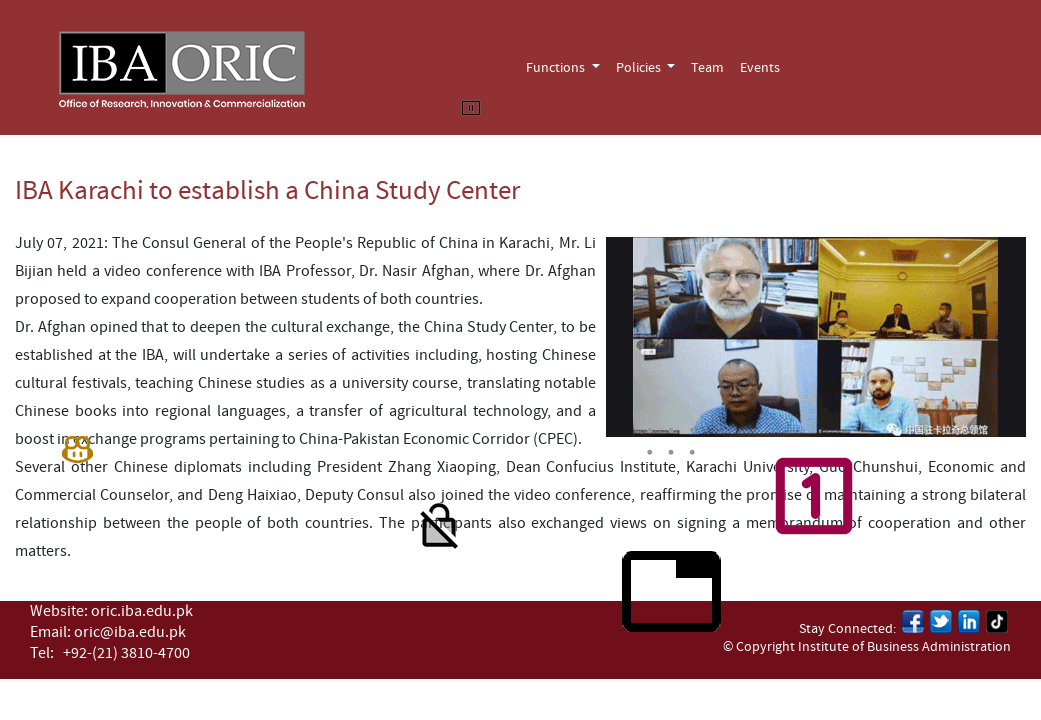 This screenshot has width=1041, height=720. I want to click on indicates first step in a sequence or process, so click(814, 496).